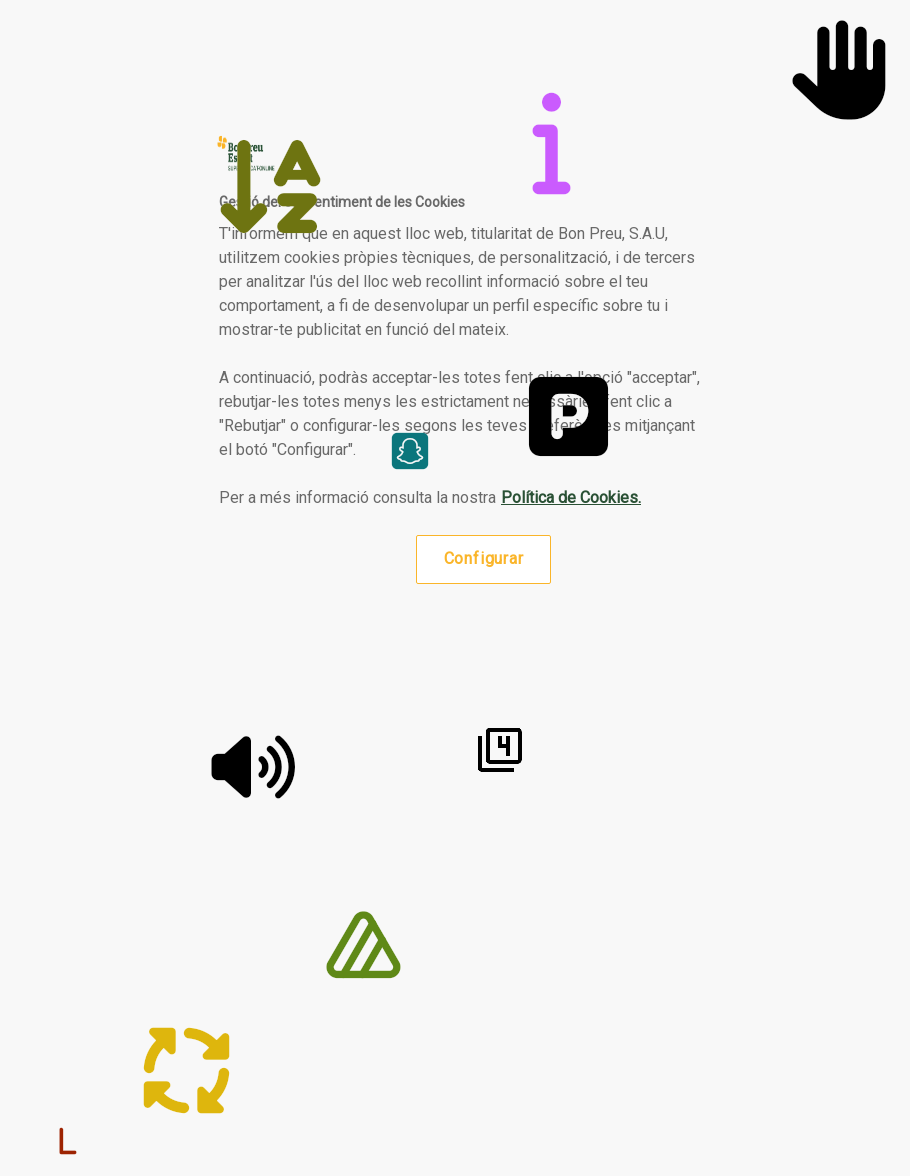  What do you see at coordinates (251, 767) in the screenshot?
I see `volume is set to high` at bounding box center [251, 767].